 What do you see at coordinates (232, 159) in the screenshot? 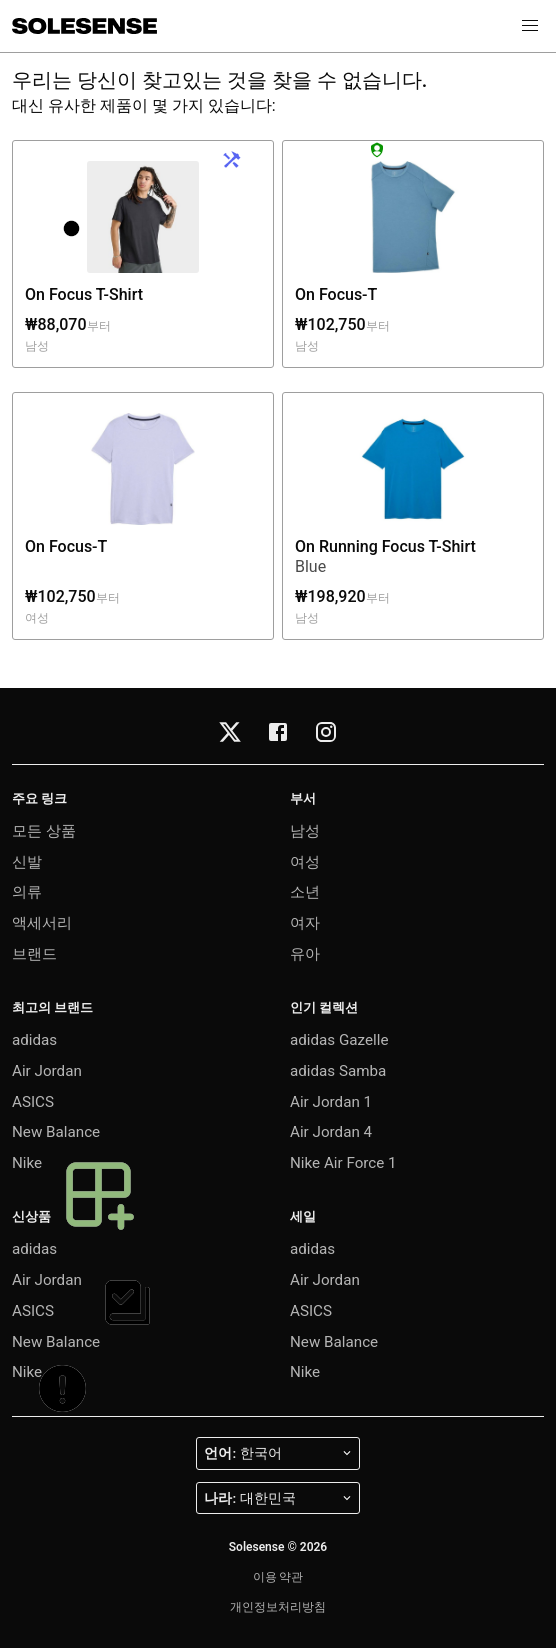
I see `indicates a Discord staff member` at bounding box center [232, 159].